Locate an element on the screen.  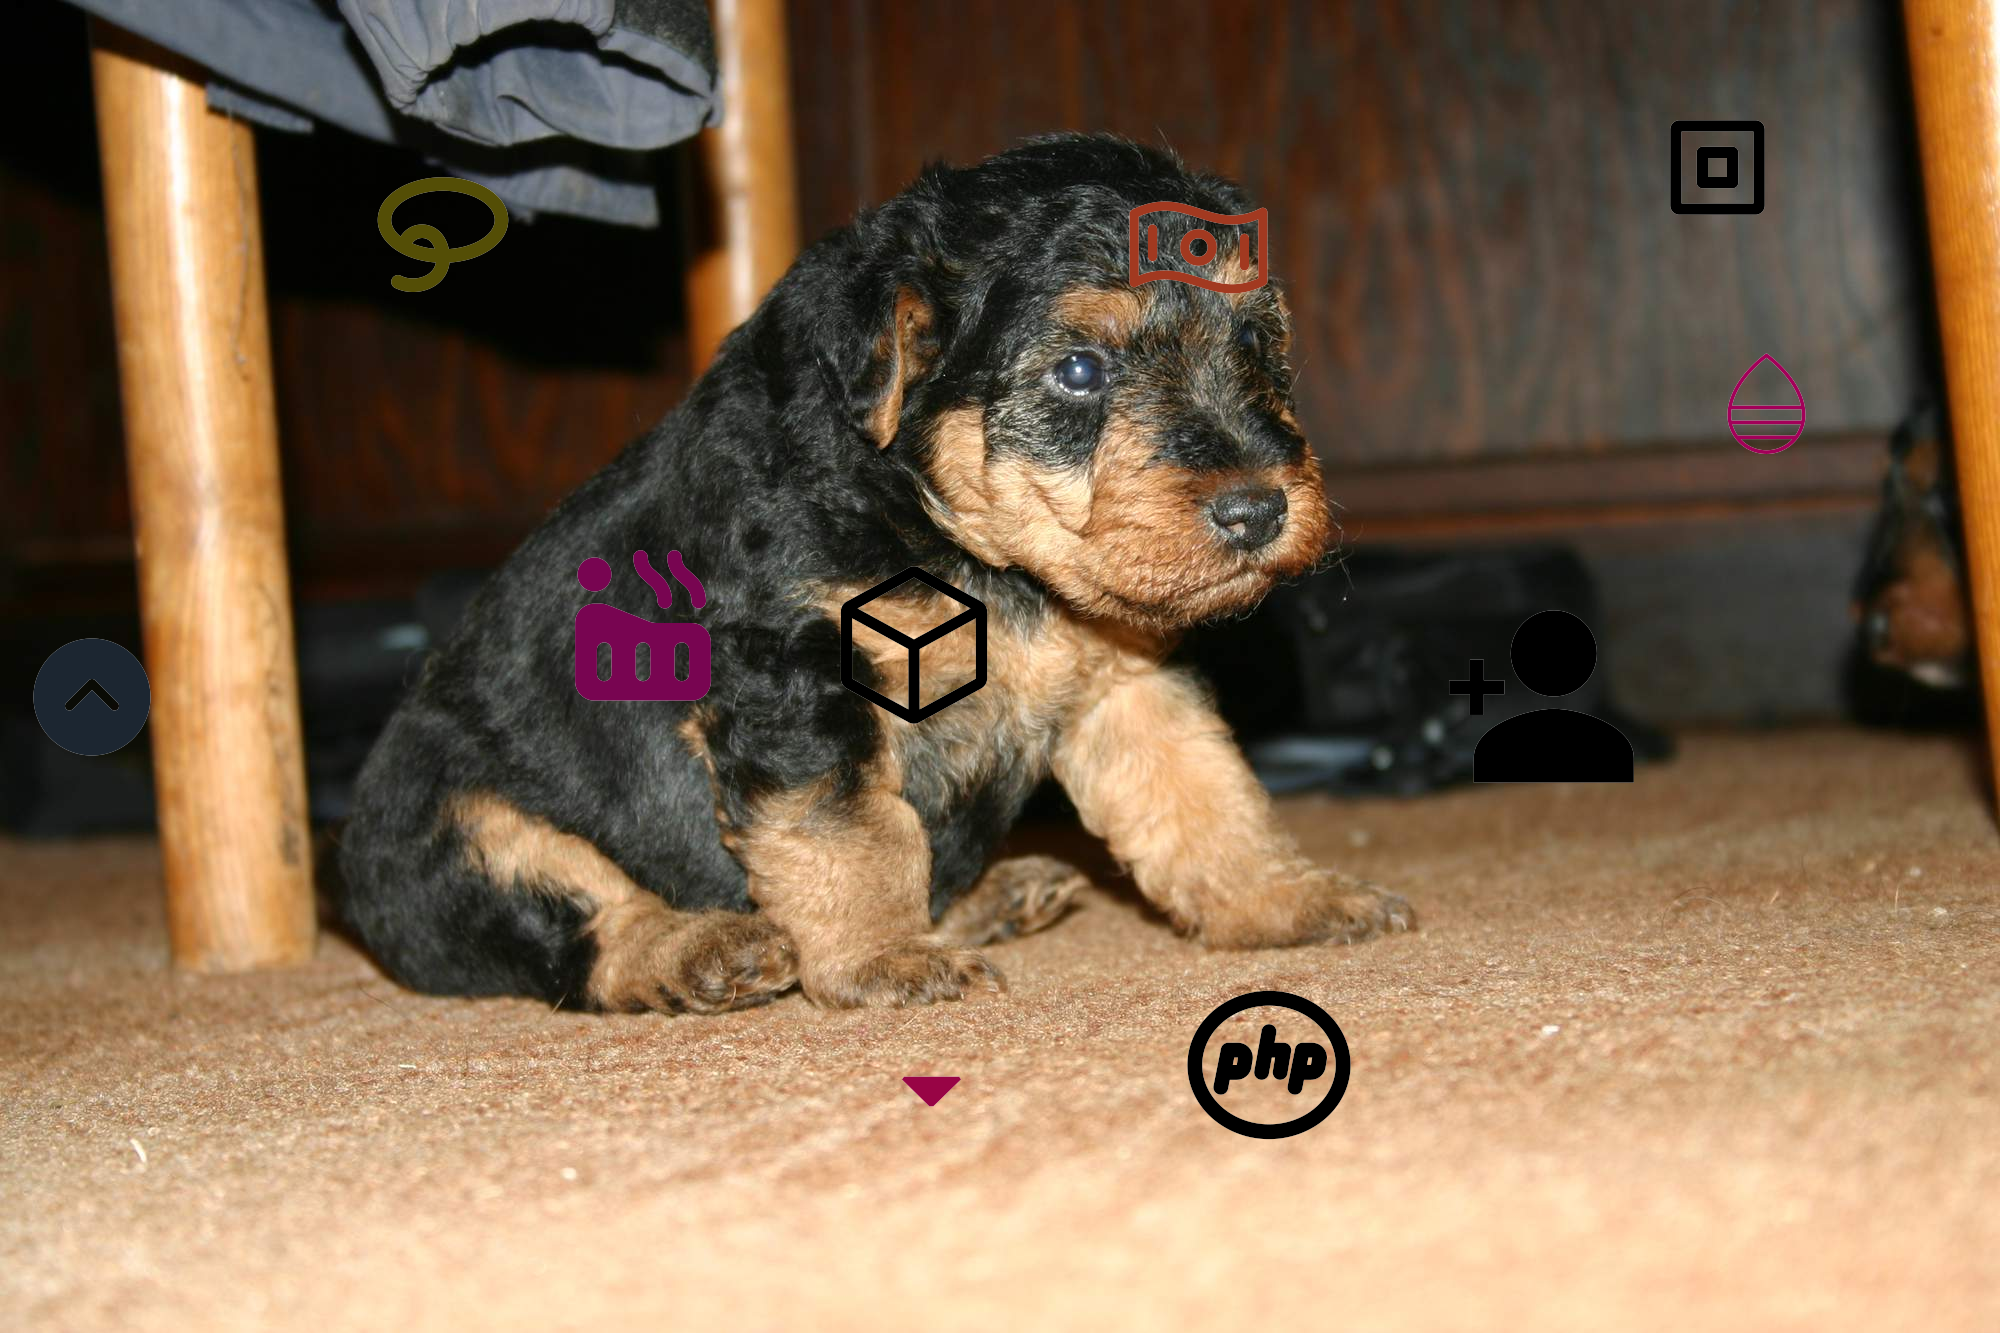
expand a dropdown menu or list is located at coordinates (931, 1091).